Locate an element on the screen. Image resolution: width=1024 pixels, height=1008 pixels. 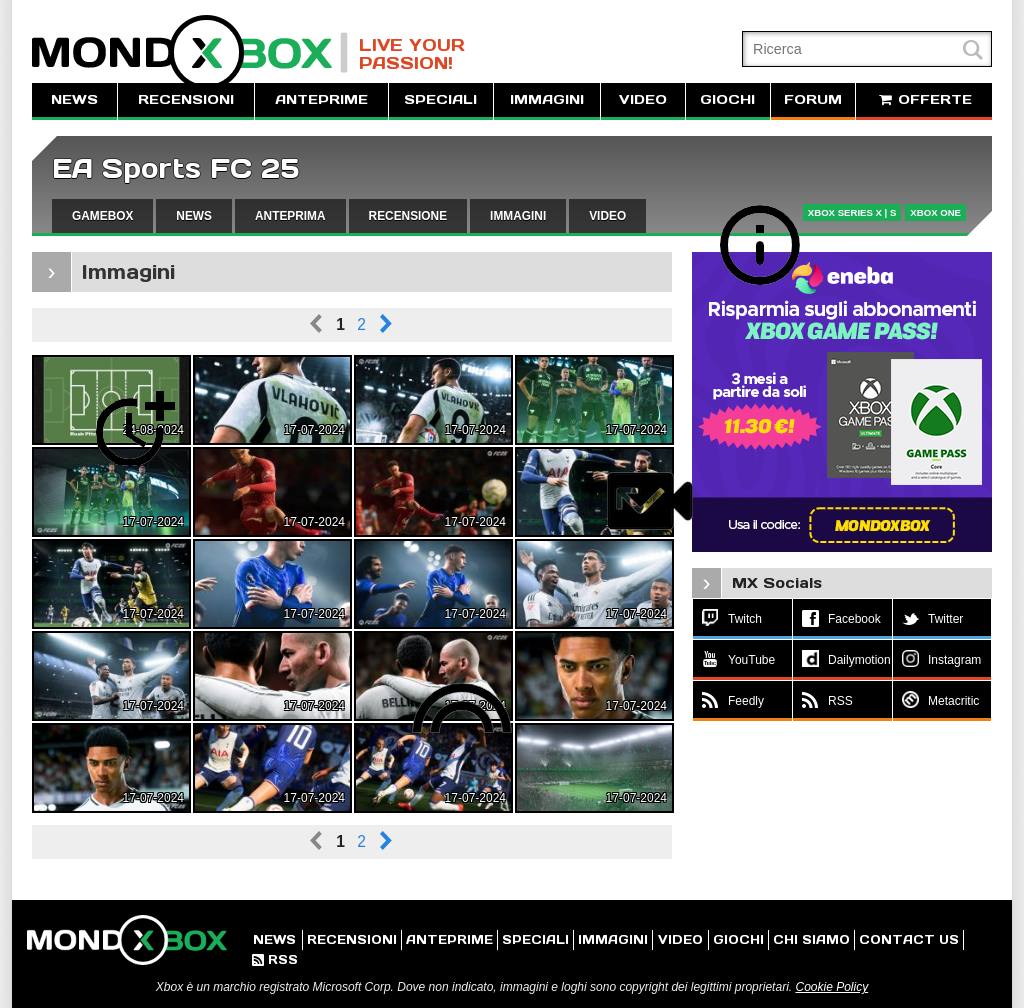
indicates a missed video call is located at coordinates (650, 501).